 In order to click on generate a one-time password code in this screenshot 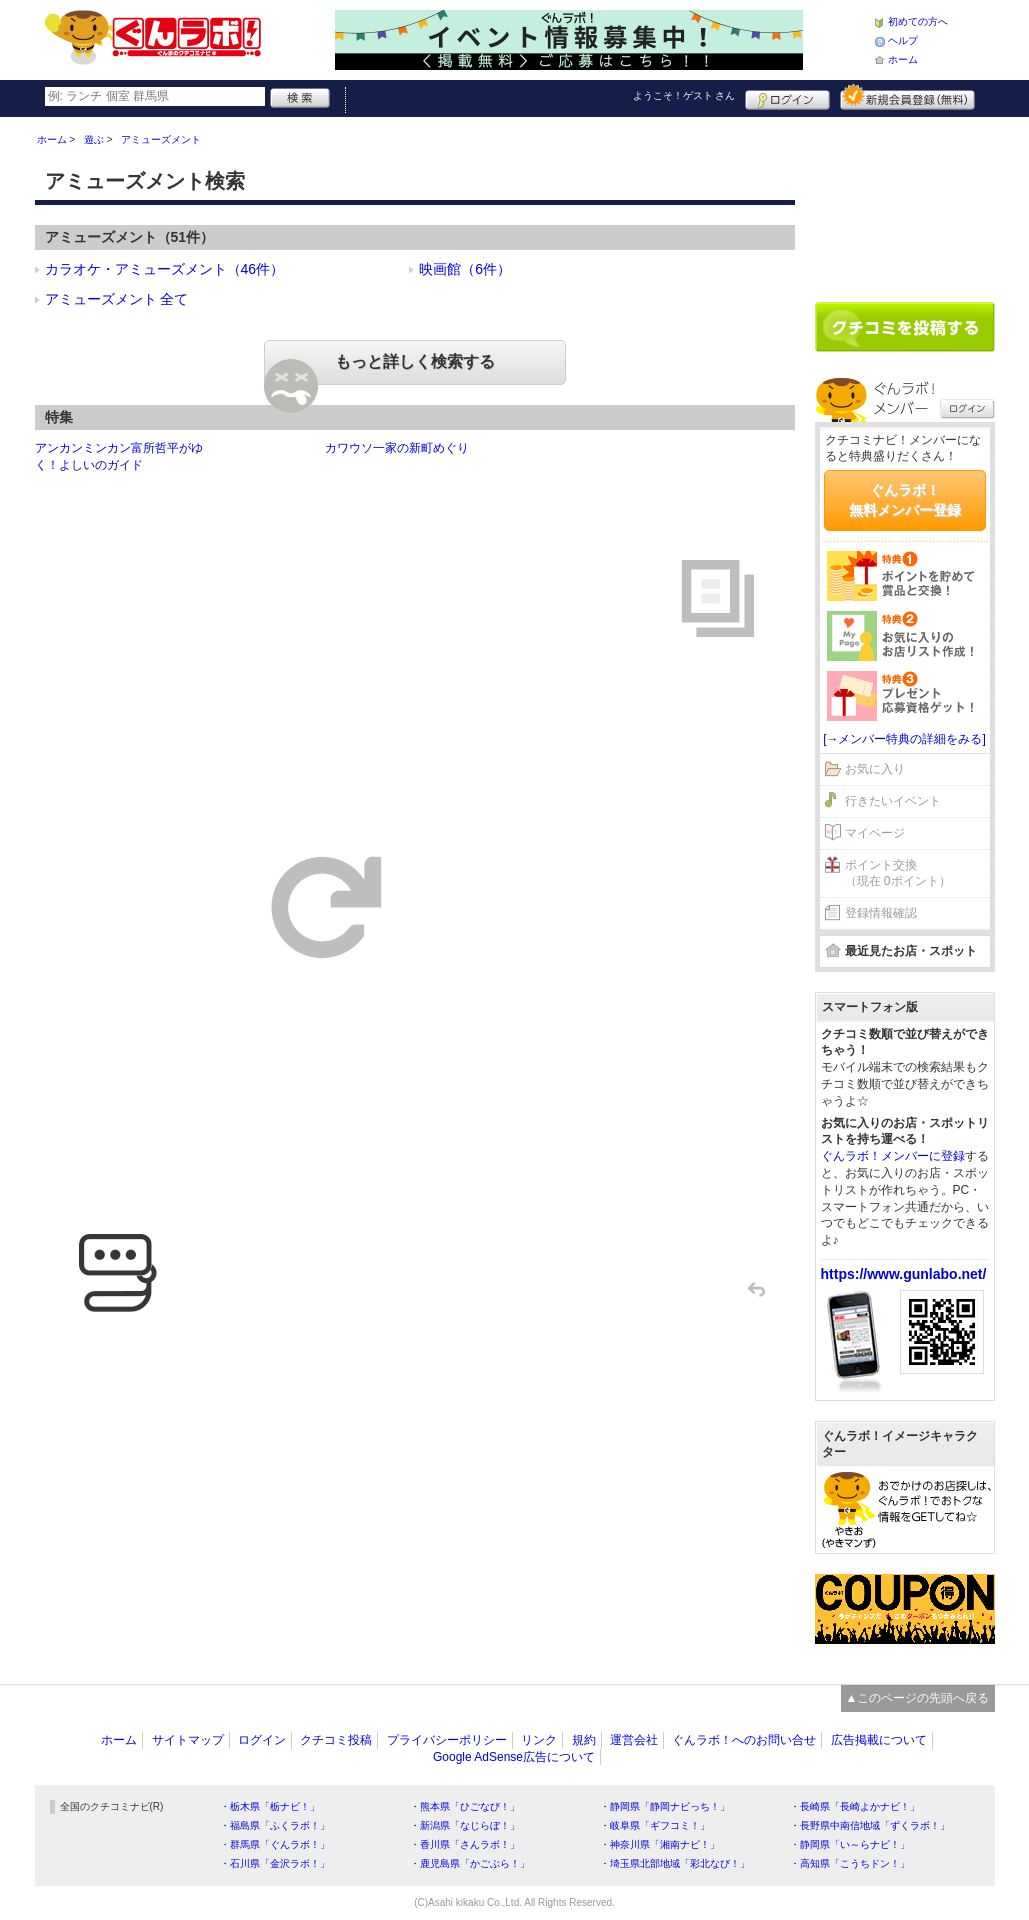, I will do `click(120, 1275)`.